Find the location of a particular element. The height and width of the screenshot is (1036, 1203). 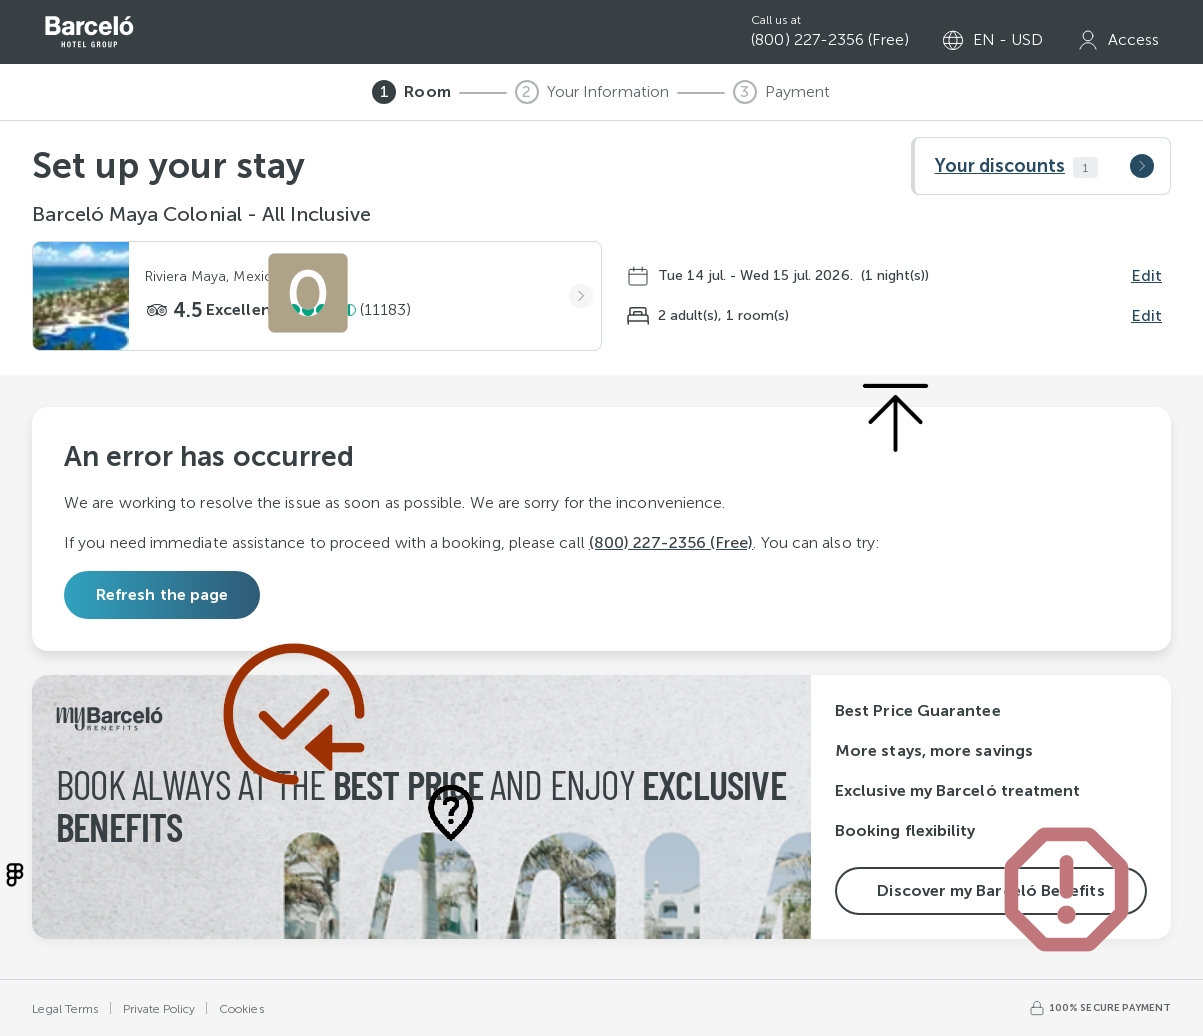

indicates a tracked issue has been closed and completed is located at coordinates (294, 714).